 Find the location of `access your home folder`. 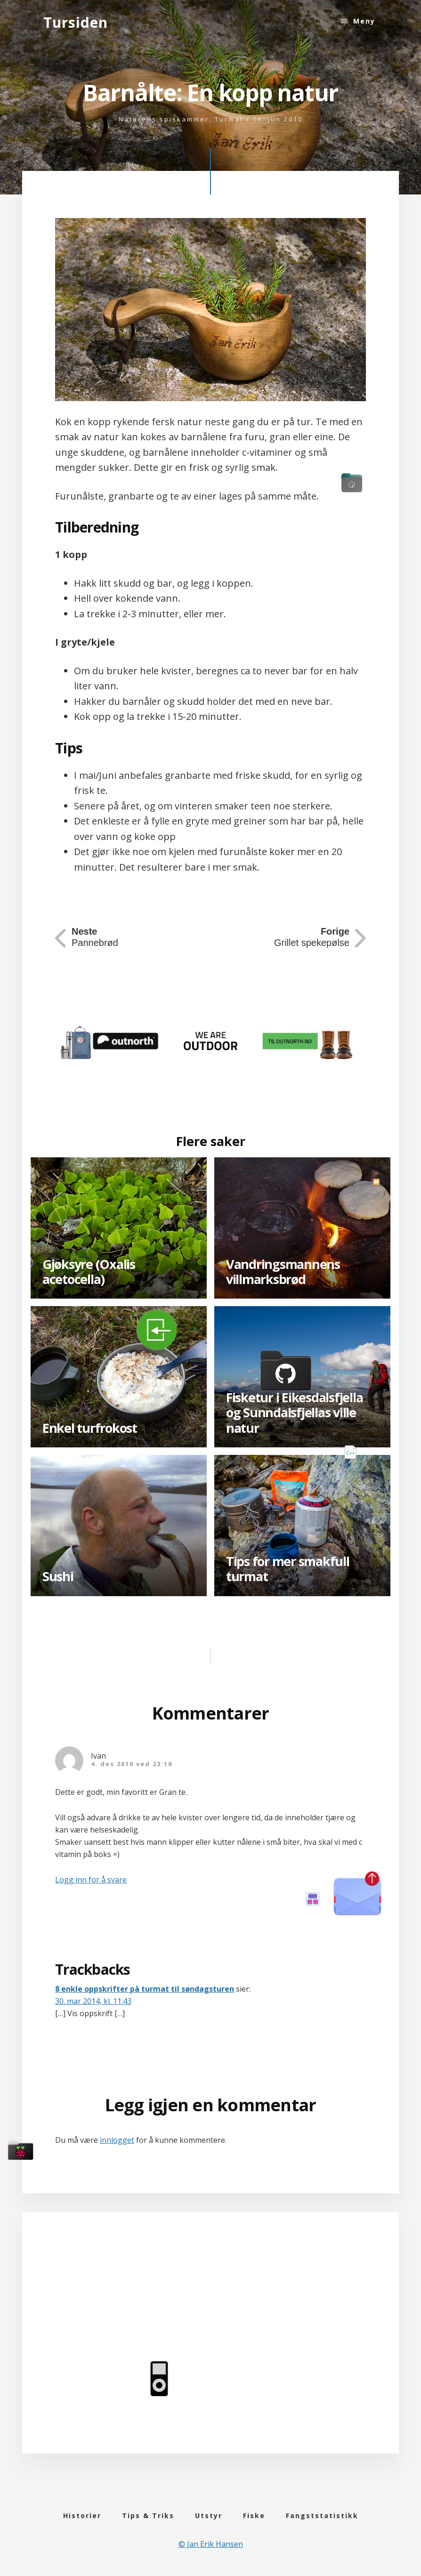

access your home folder is located at coordinates (352, 483).